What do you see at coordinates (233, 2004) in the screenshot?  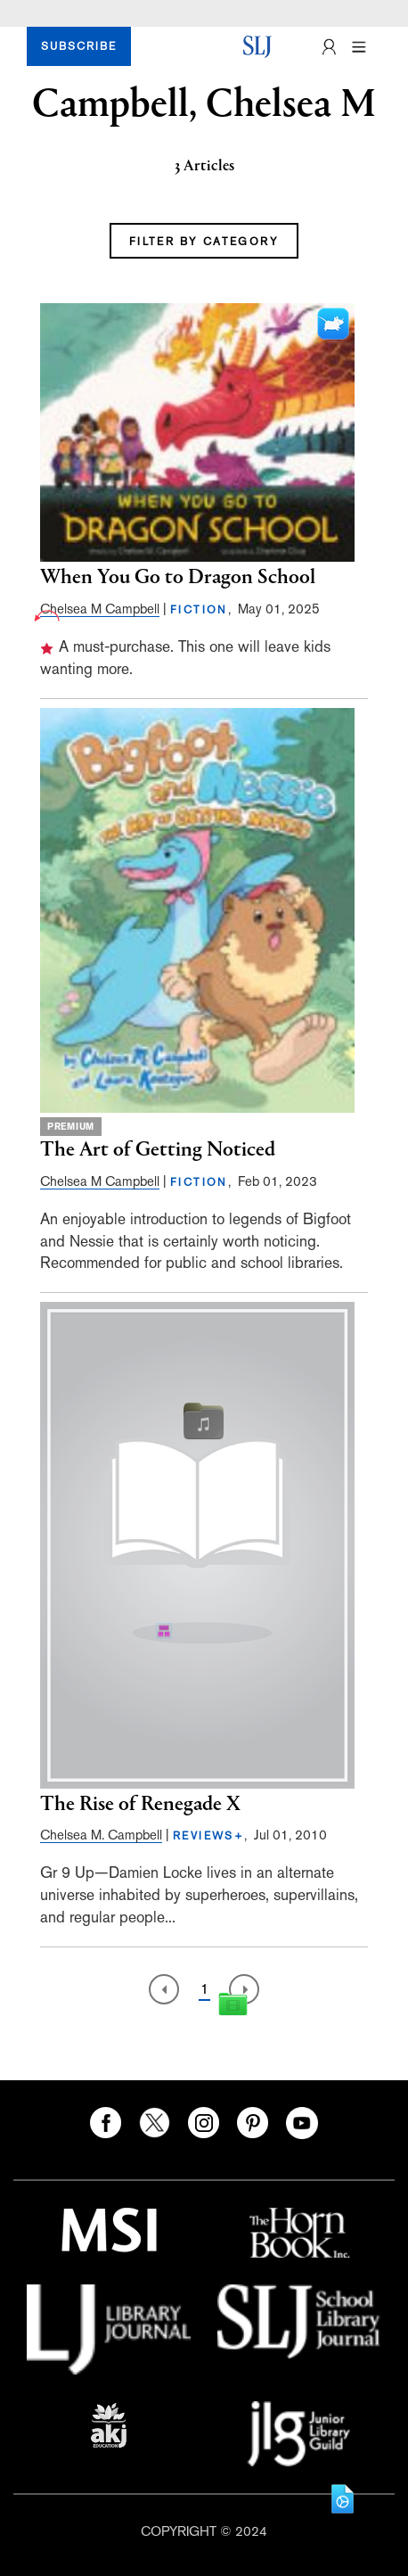 I see `open your videos folder` at bounding box center [233, 2004].